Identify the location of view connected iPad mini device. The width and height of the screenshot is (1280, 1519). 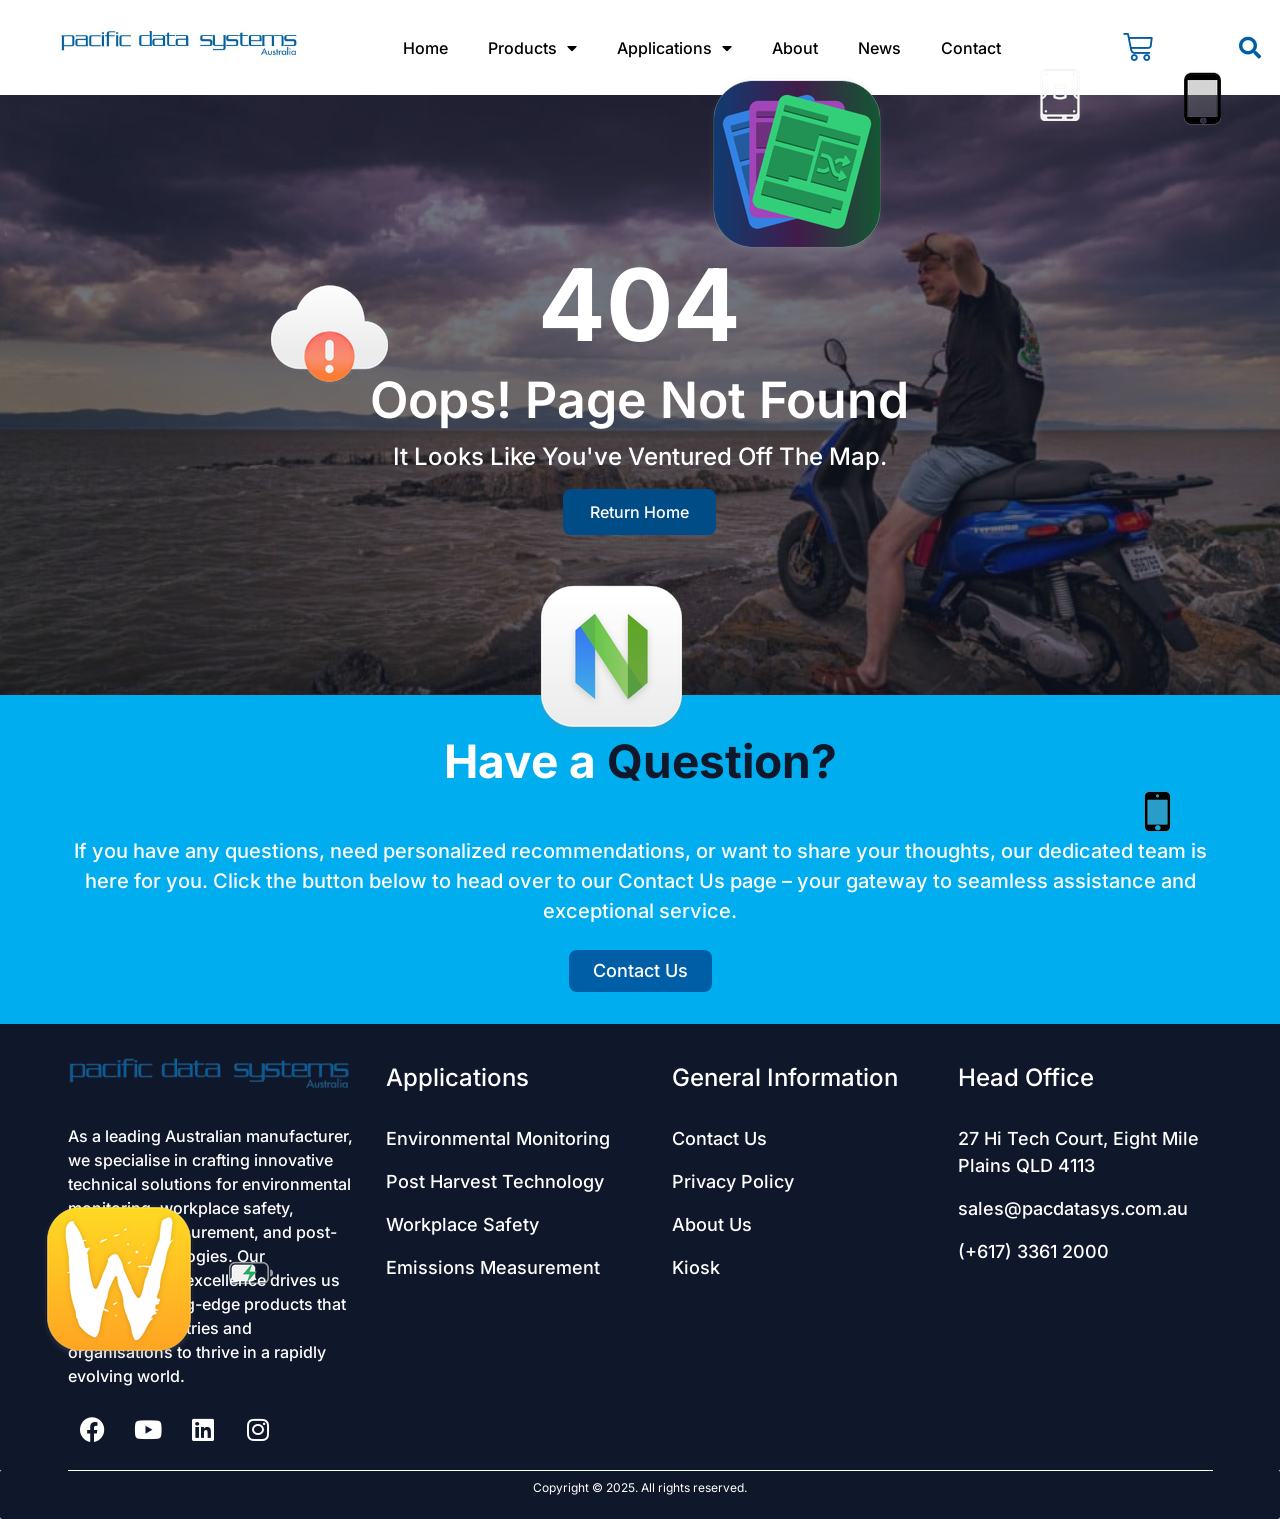
(1202, 98).